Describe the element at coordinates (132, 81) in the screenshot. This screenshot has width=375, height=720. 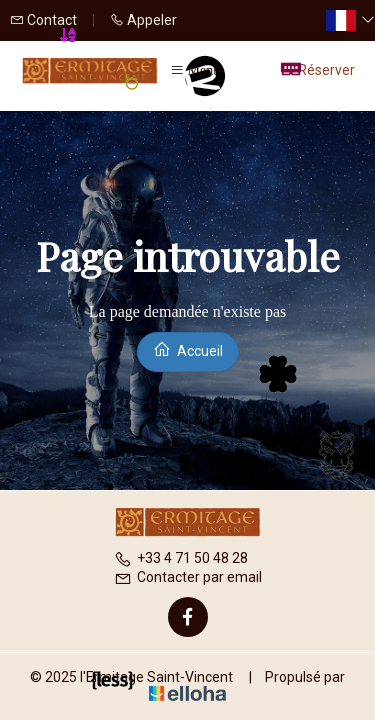
I see `nimblr brand logo` at that location.